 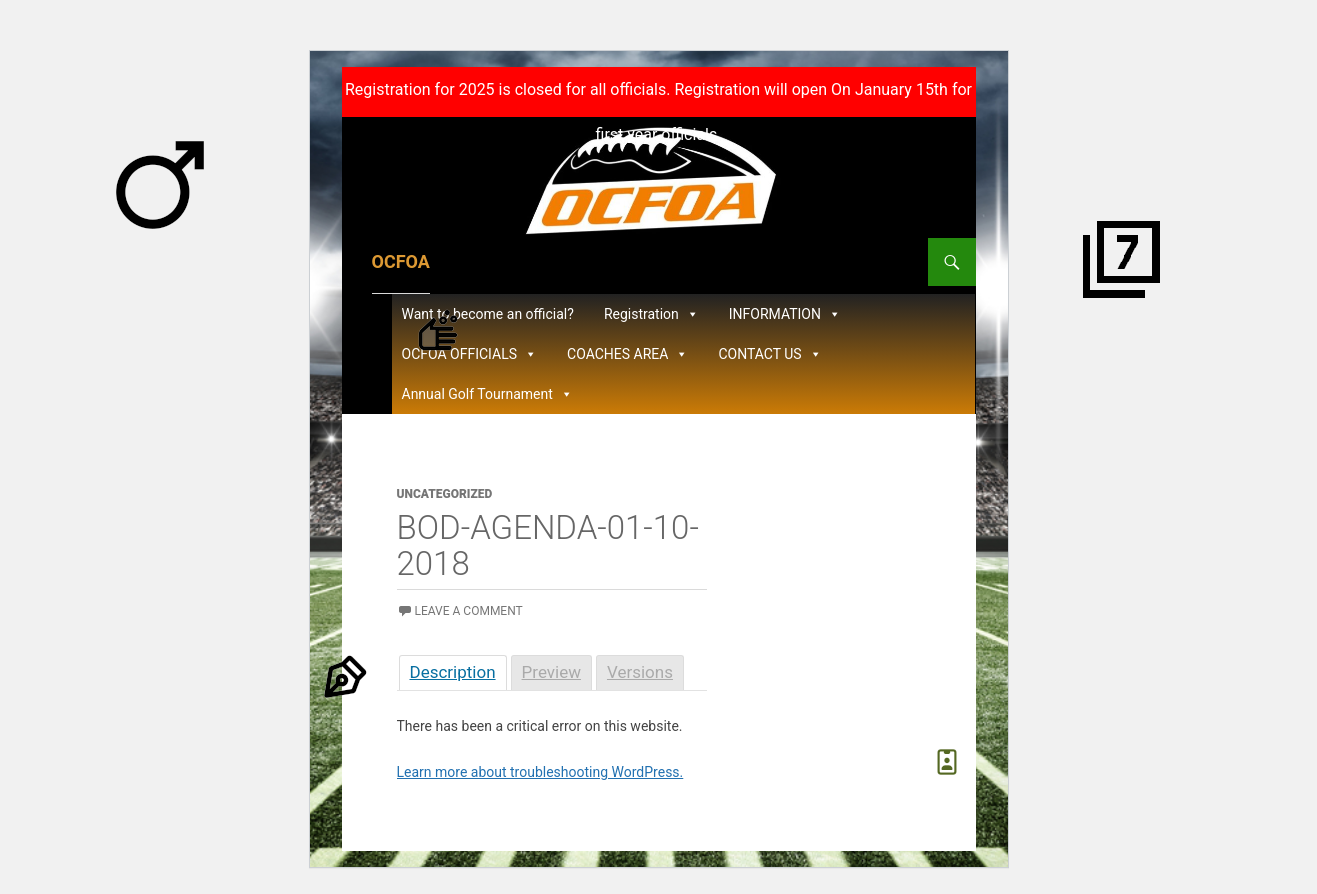 What do you see at coordinates (343, 679) in the screenshot?
I see `access drawing or illustration tools` at bounding box center [343, 679].